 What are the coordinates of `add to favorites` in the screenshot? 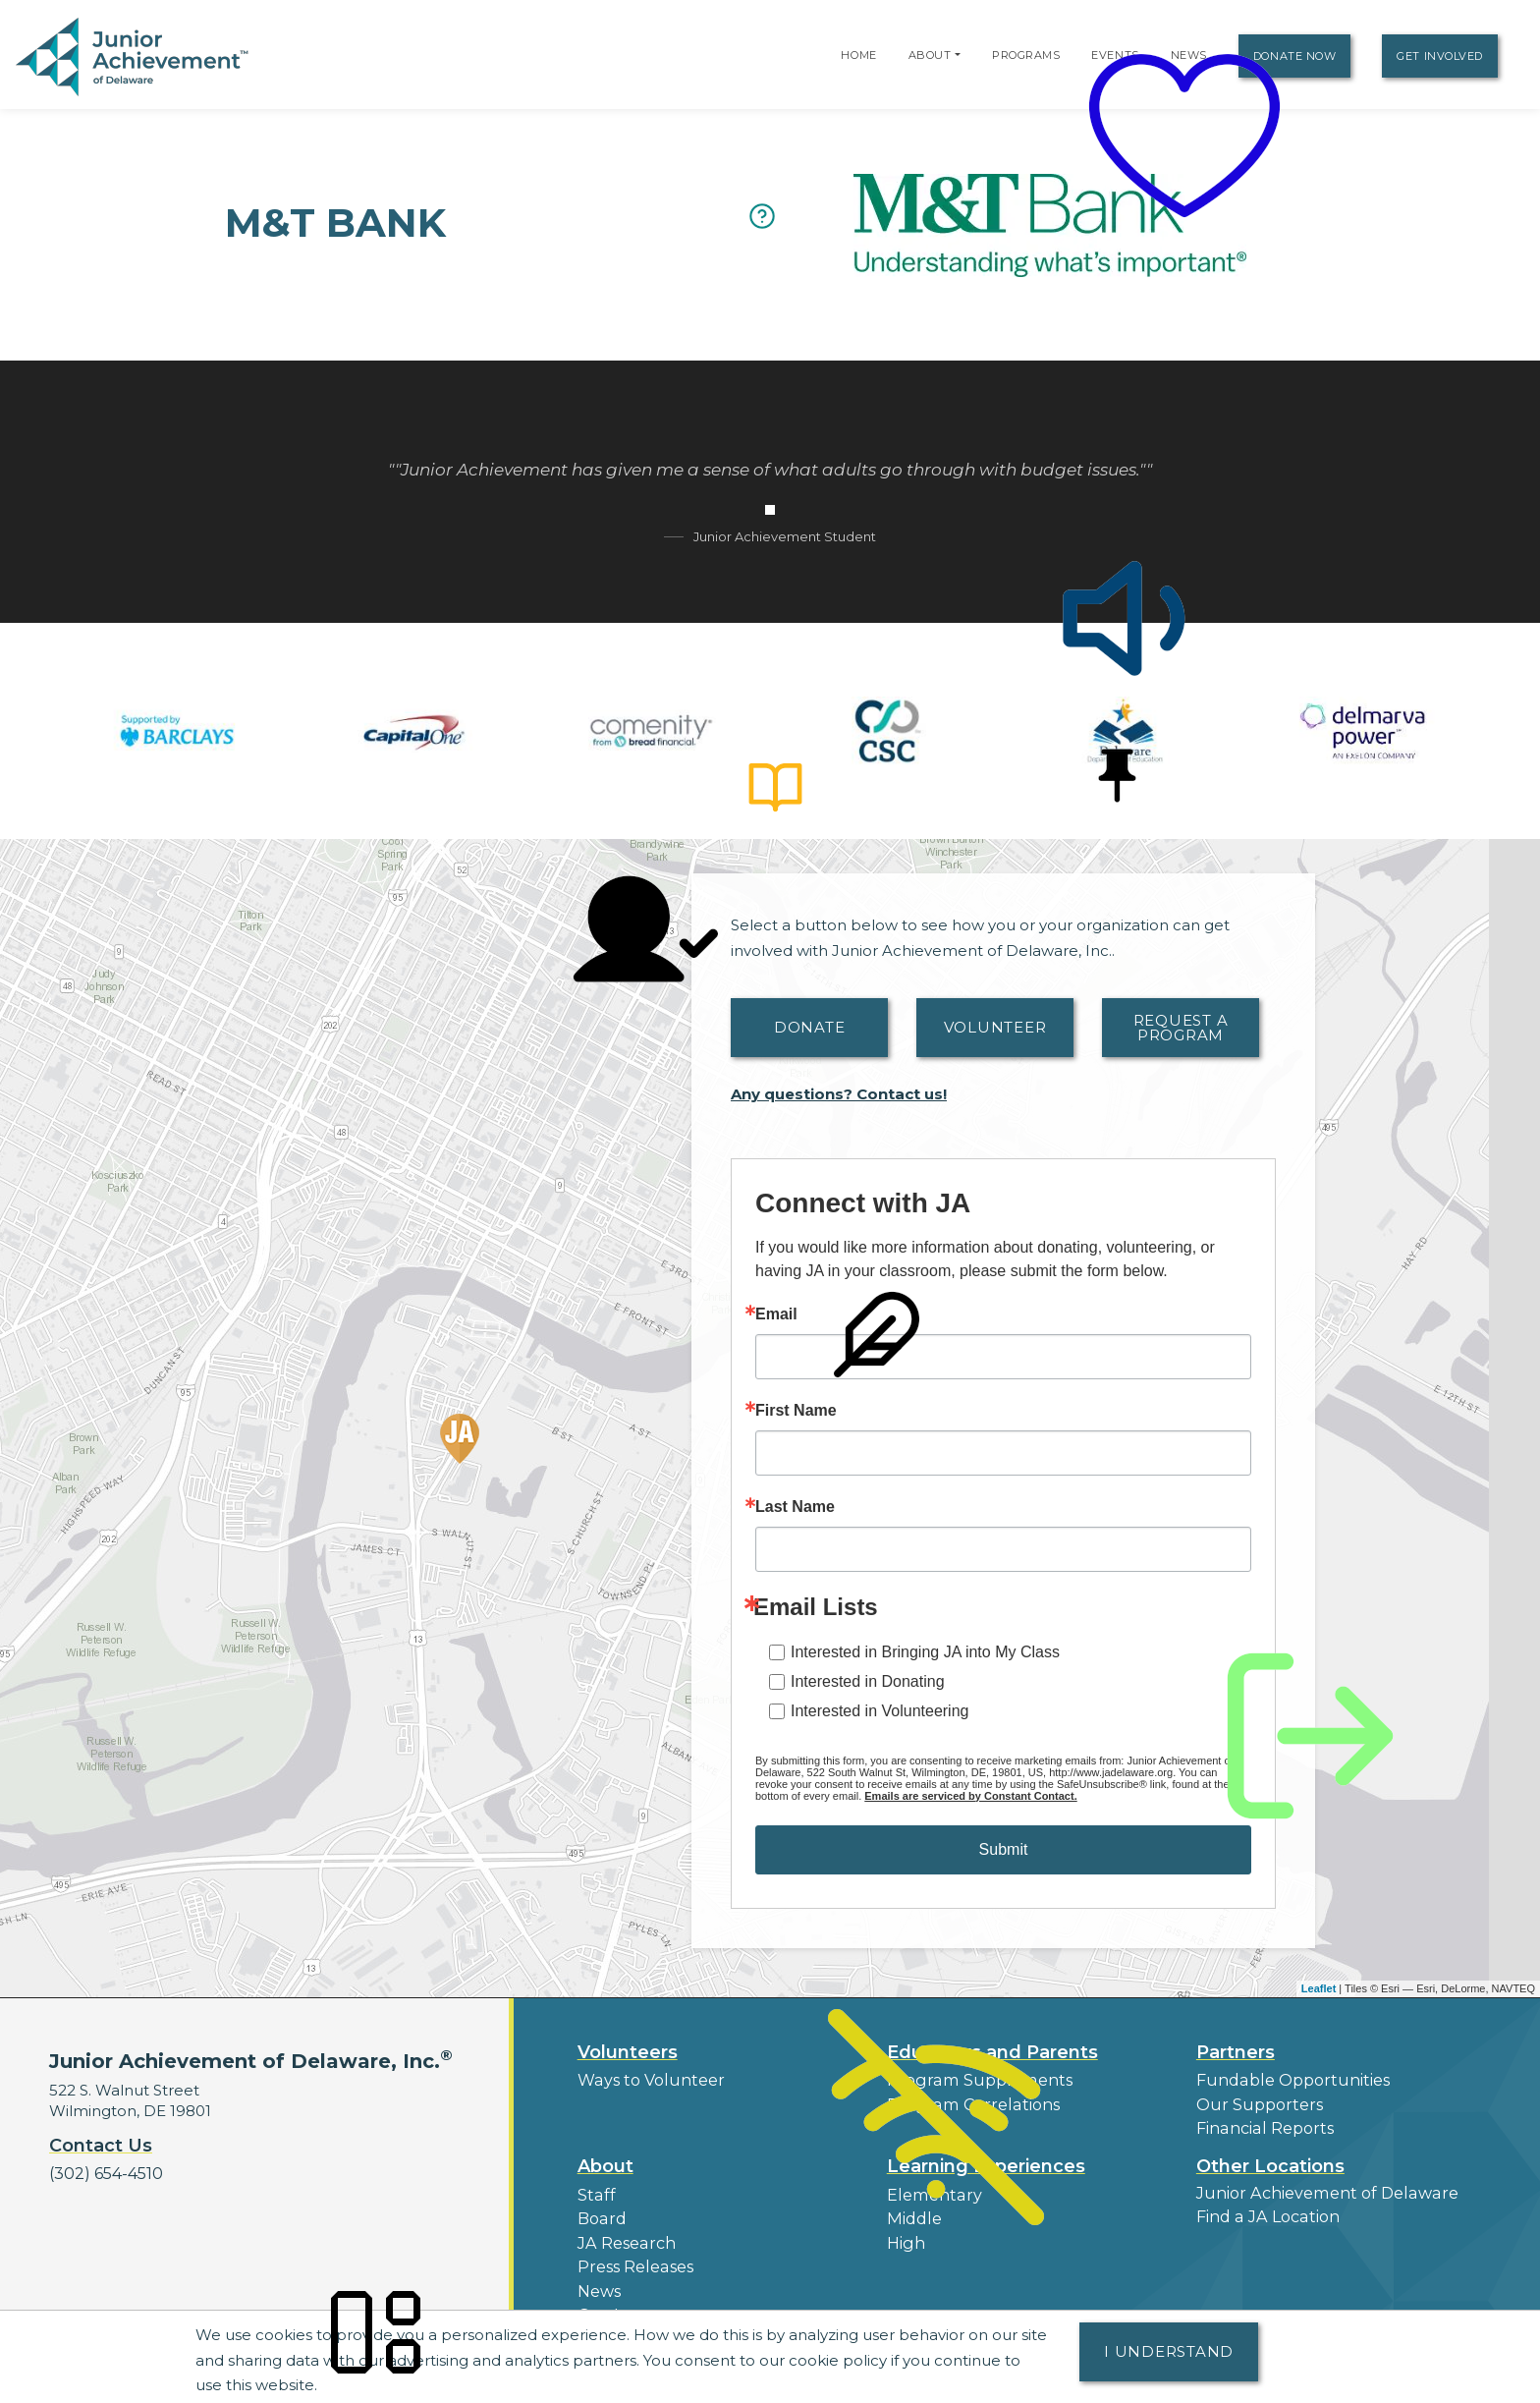 It's located at (1184, 129).